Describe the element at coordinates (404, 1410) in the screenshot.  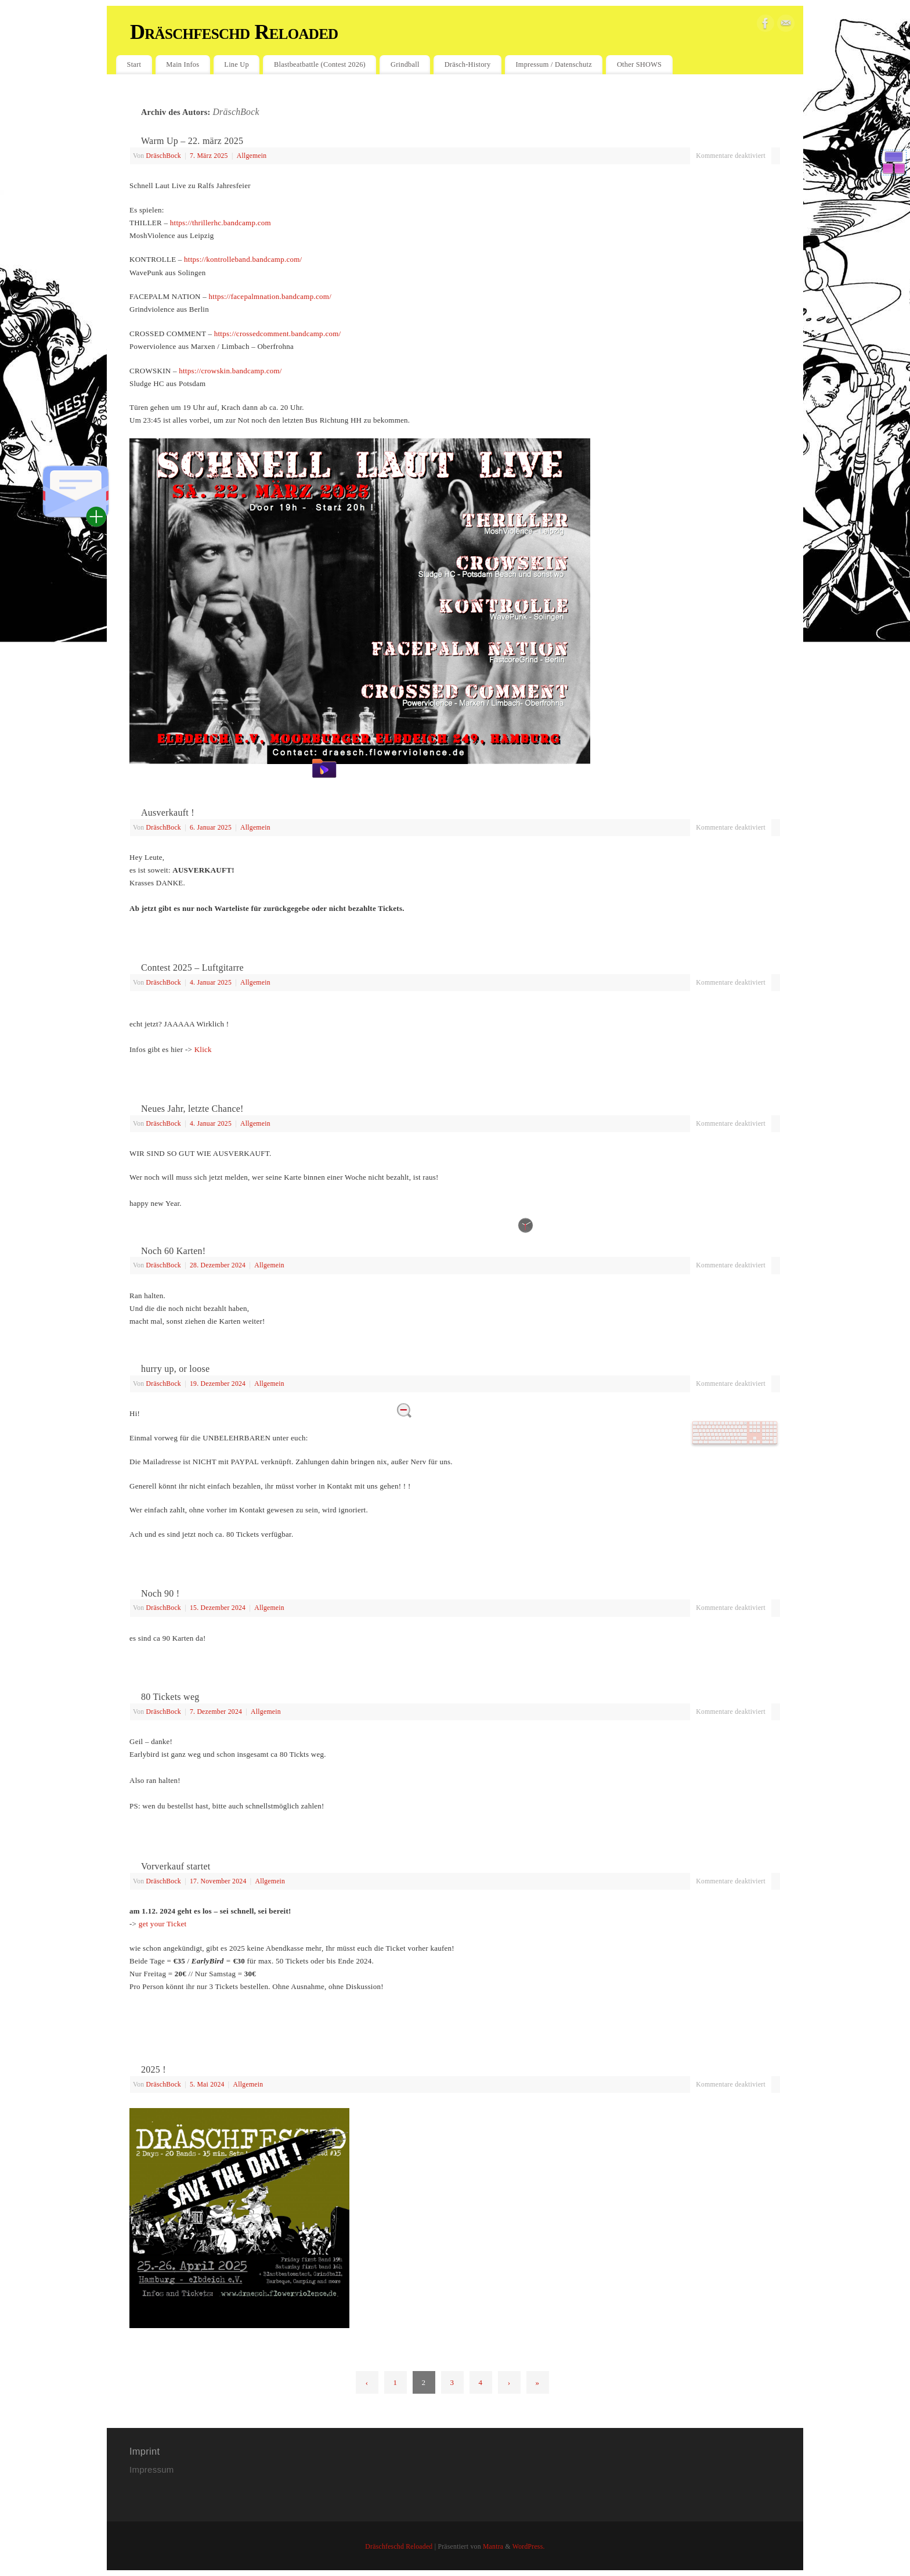
I see `zoom out of the current view` at that location.